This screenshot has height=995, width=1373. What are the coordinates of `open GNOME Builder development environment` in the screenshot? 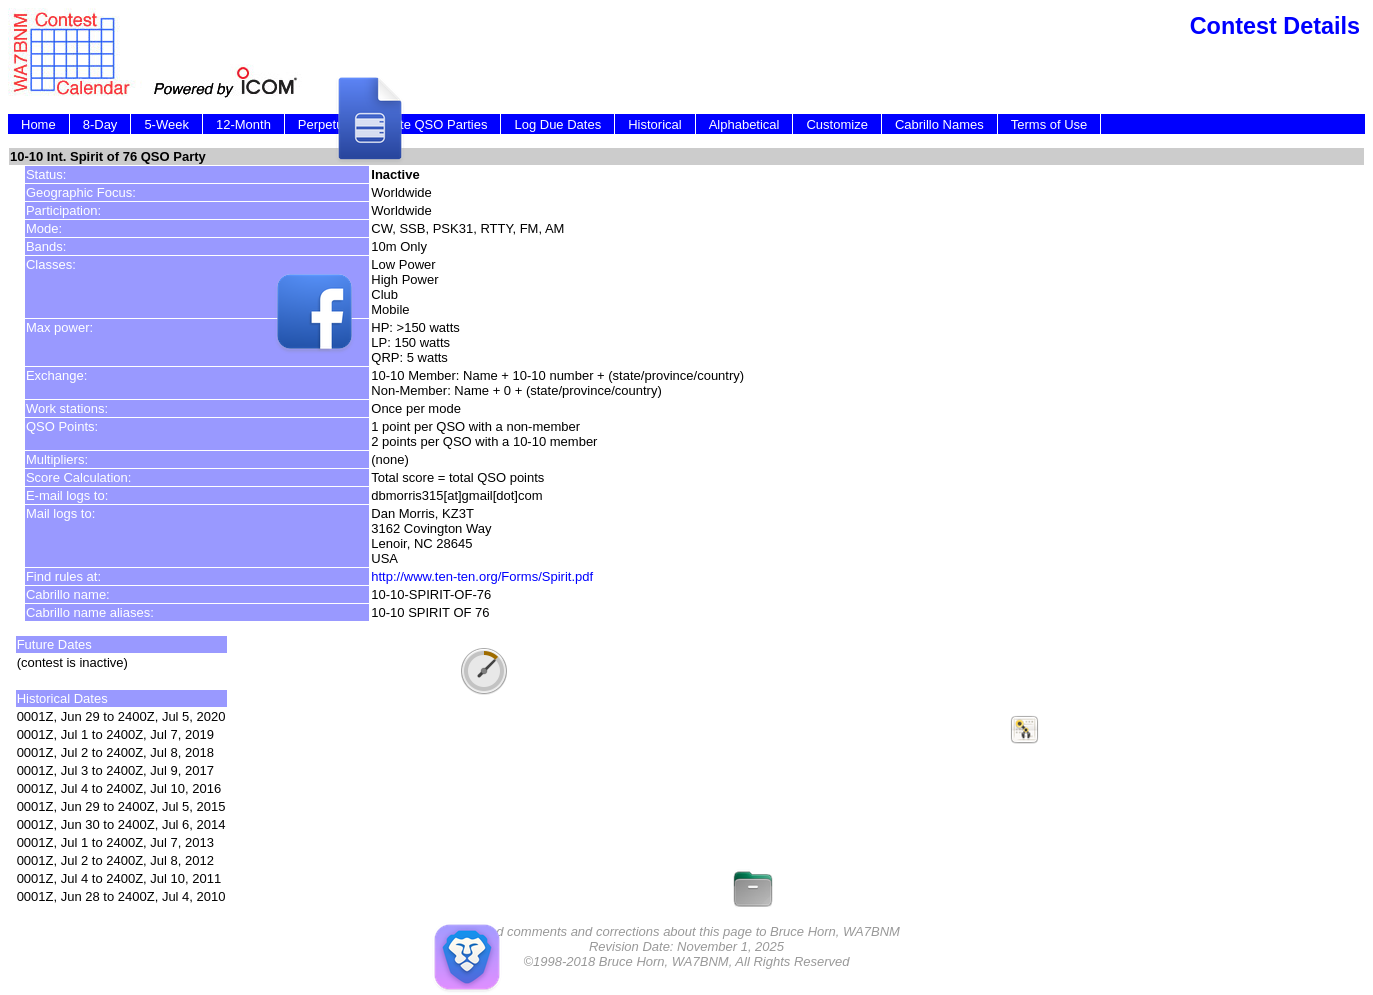 It's located at (1024, 729).